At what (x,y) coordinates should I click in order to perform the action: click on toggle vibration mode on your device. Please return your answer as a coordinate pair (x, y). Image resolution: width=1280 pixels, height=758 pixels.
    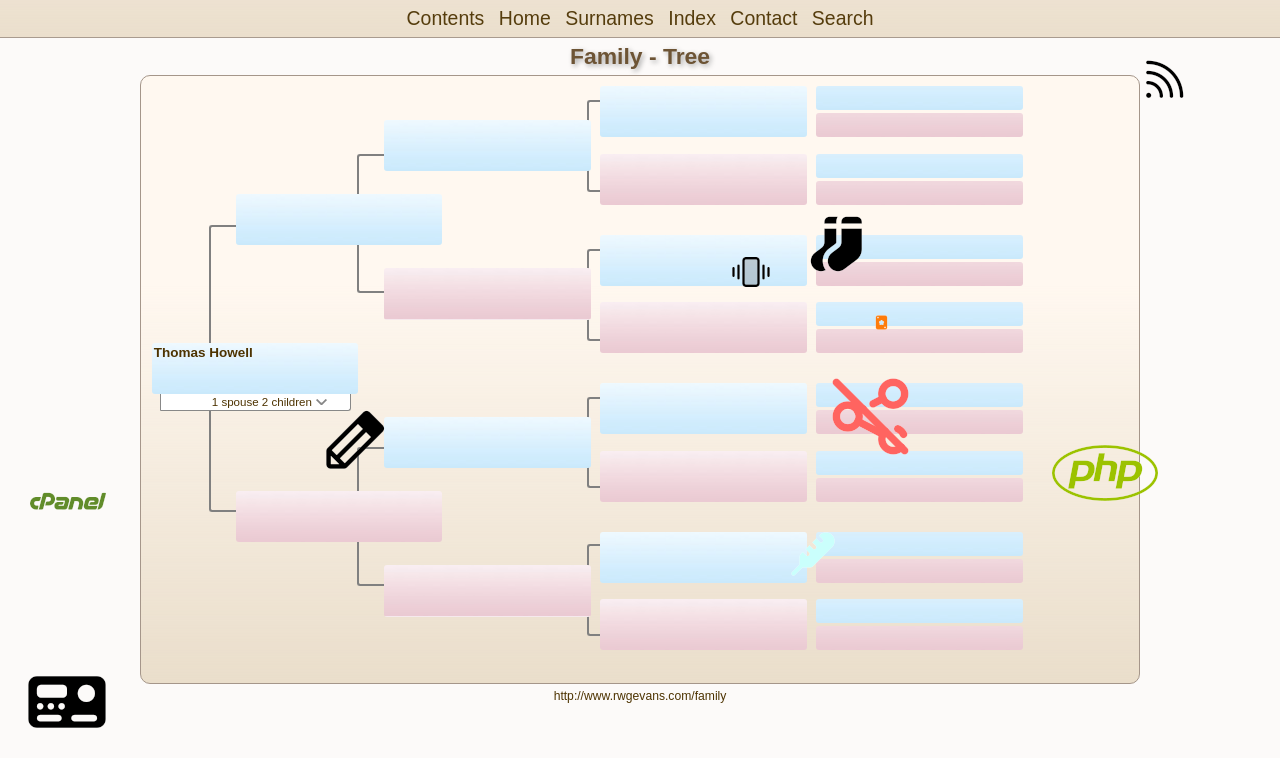
    Looking at the image, I should click on (751, 272).